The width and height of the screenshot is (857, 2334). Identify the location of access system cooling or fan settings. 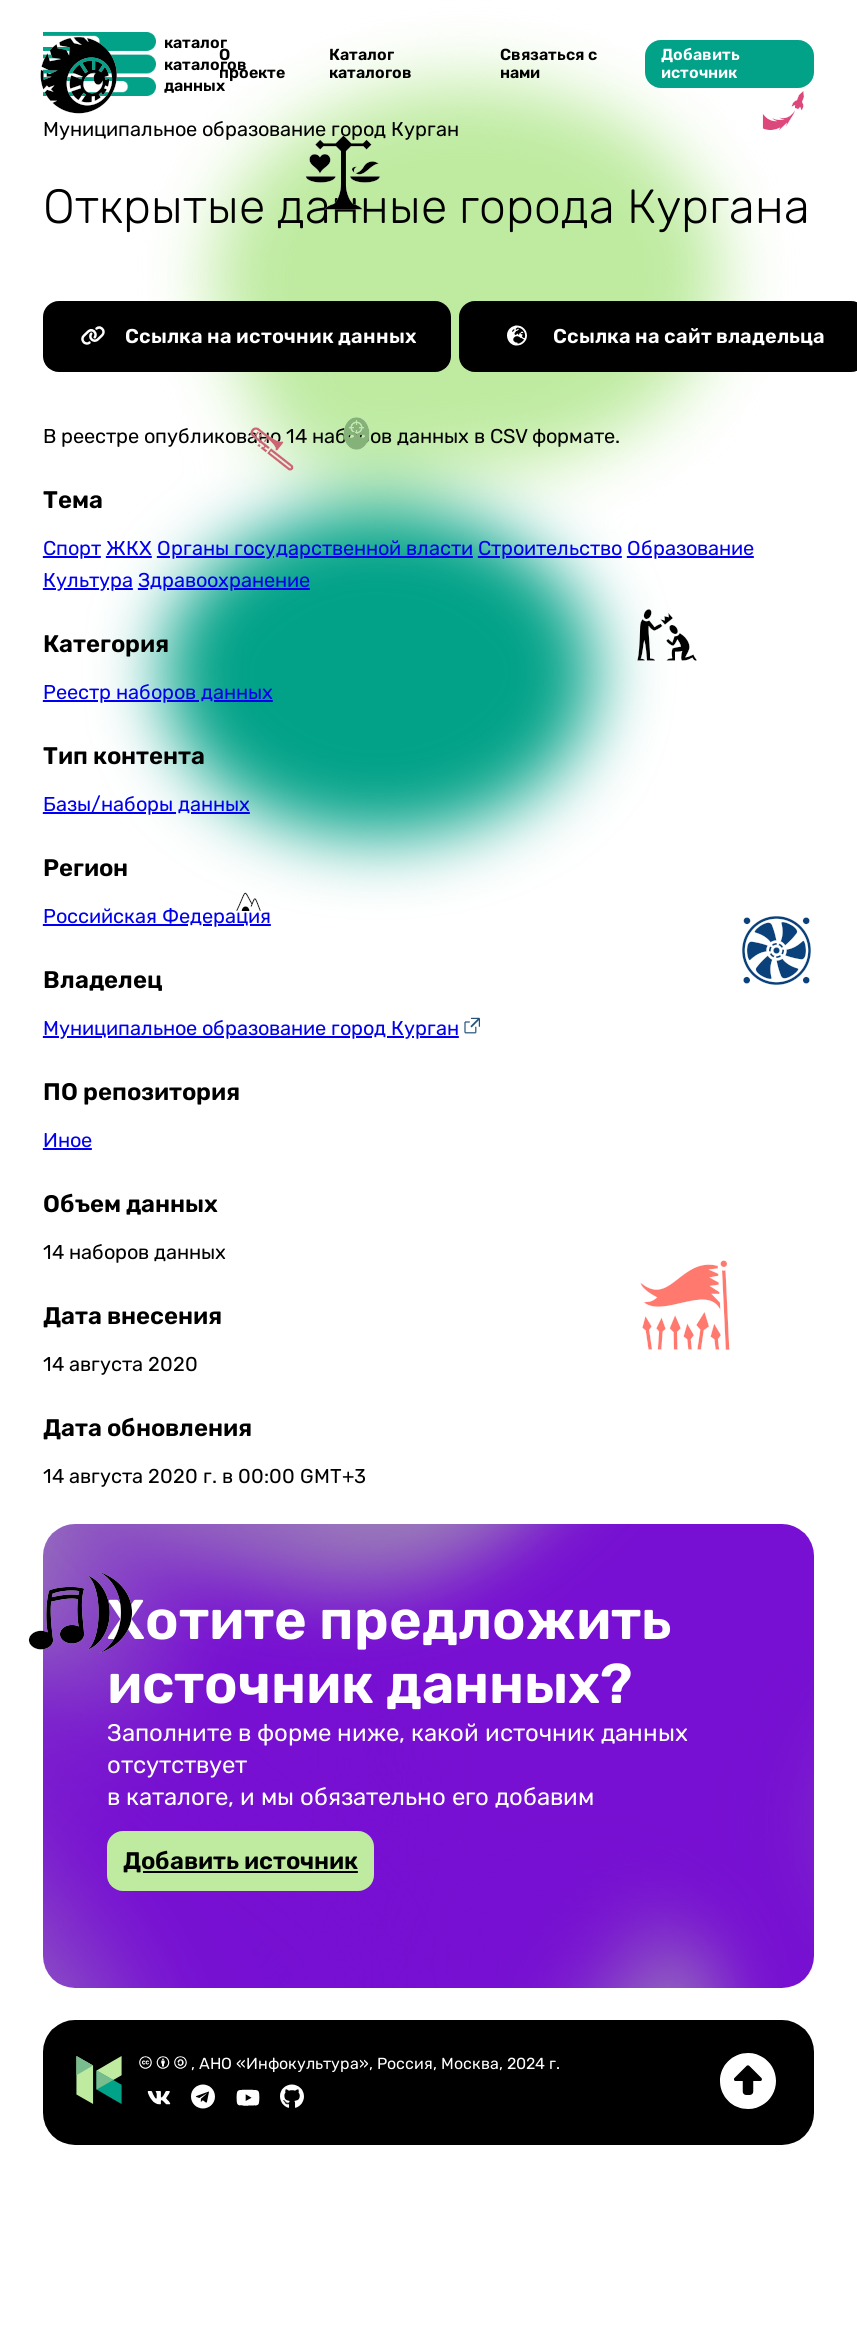
(776, 950).